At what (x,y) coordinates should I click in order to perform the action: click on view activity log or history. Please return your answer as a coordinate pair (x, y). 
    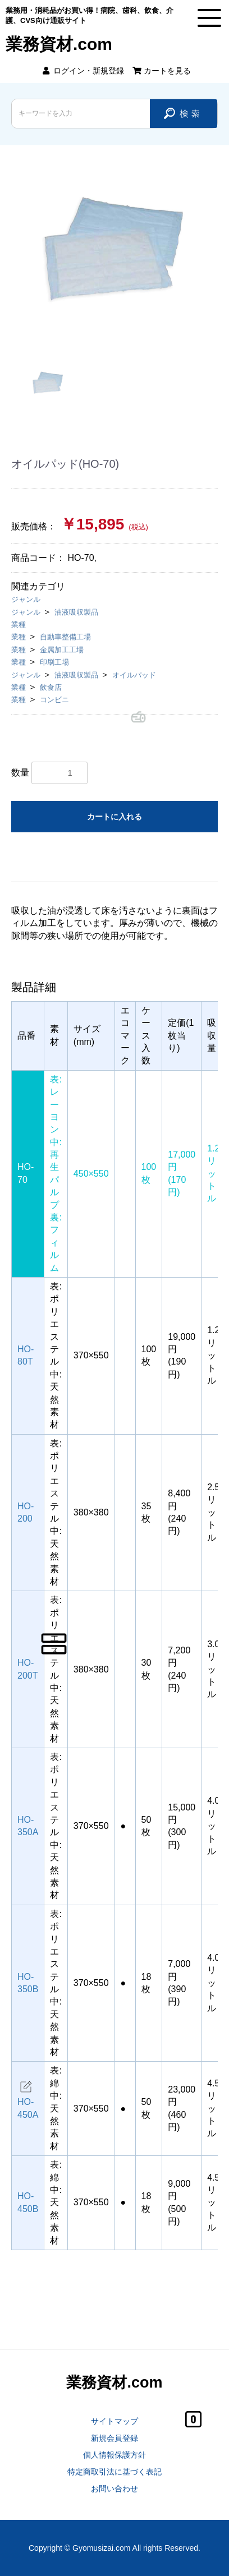
    Looking at the image, I should click on (138, 717).